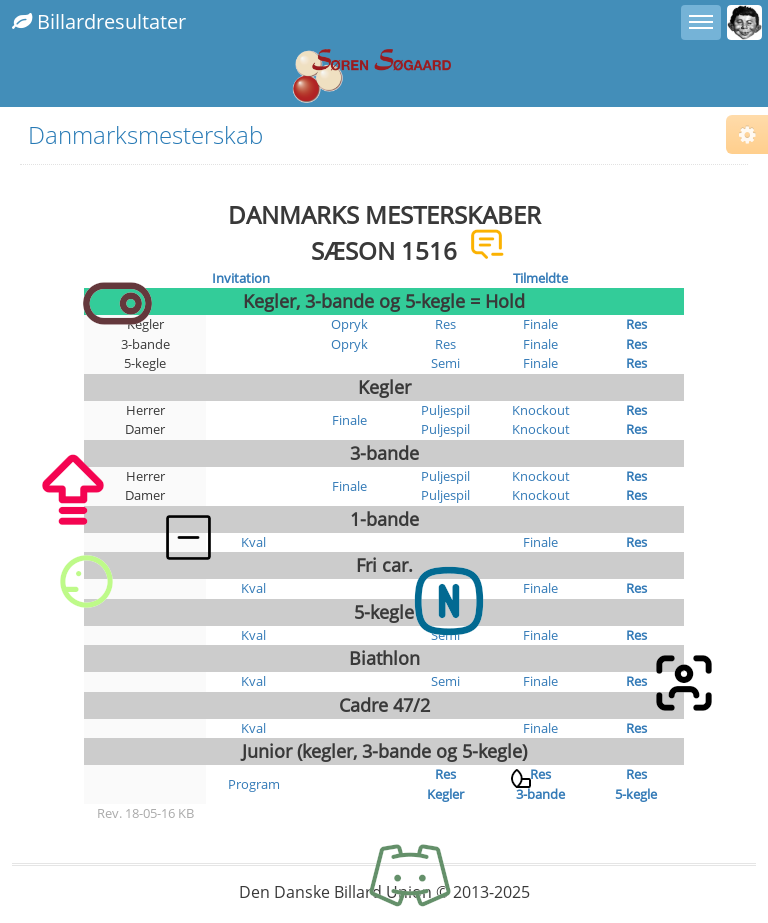  Describe the element at coordinates (410, 874) in the screenshot. I see `open Discord` at that location.